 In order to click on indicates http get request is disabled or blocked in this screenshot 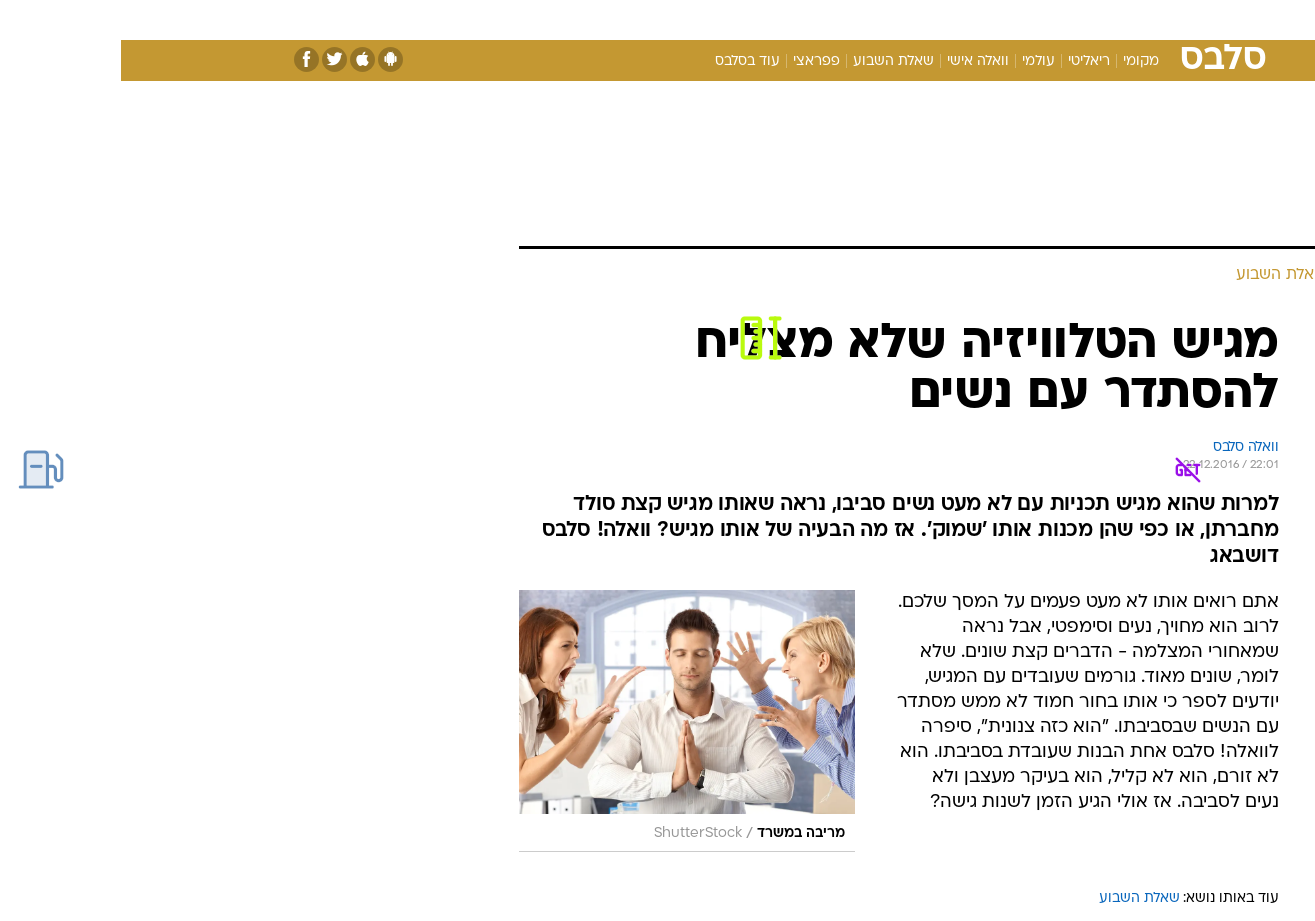, I will do `click(1188, 470)`.